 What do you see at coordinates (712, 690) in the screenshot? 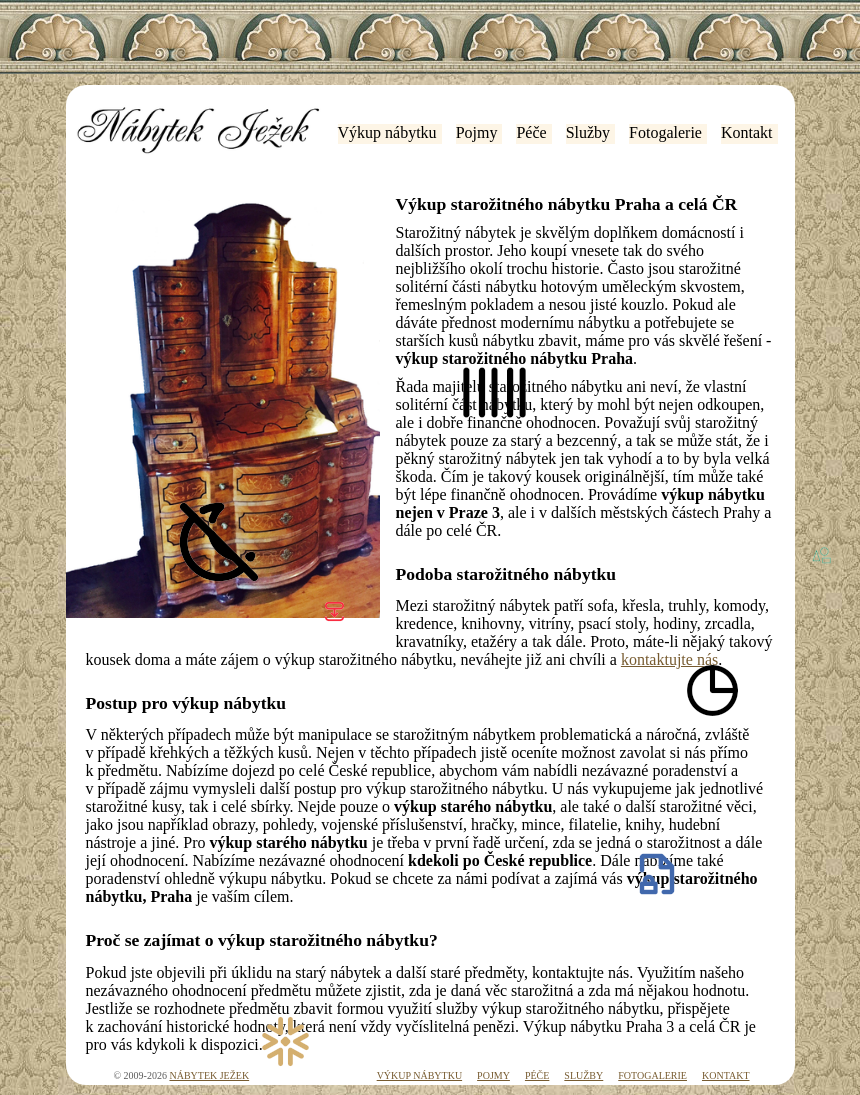
I see `view analytics or statistics breakdown` at bounding box center [712, 690].